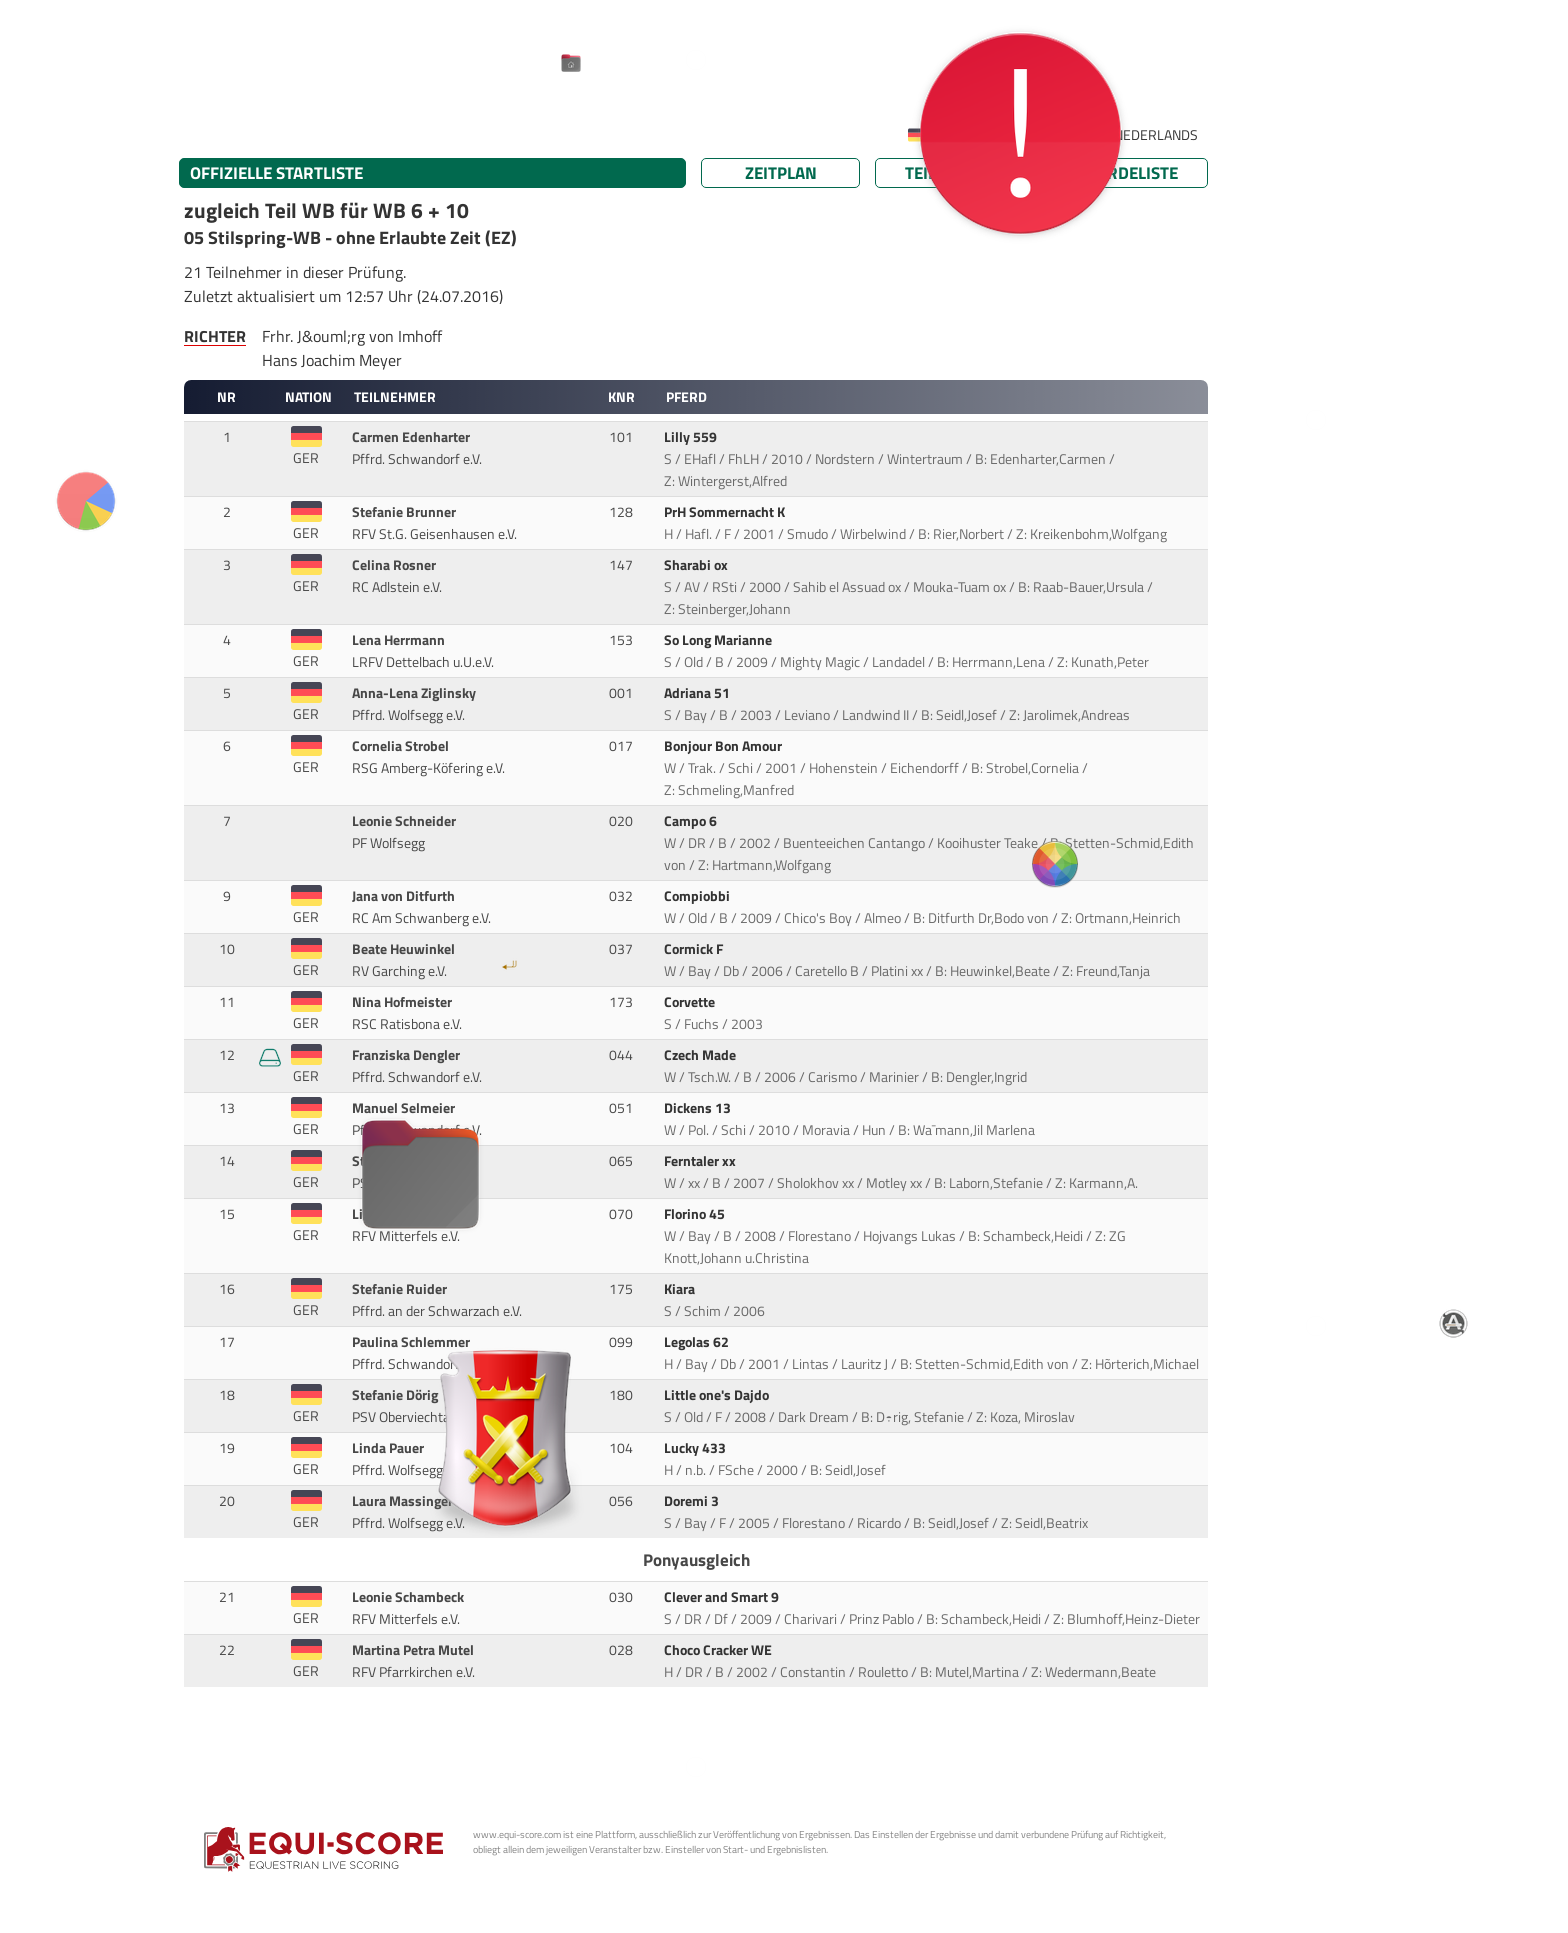 This screenshot has height=1933, width=1568. What do you see at coordinates (1055, 864) in the screenshot?
I see `access color and theme preferences` at bounding box center [1055, 864].